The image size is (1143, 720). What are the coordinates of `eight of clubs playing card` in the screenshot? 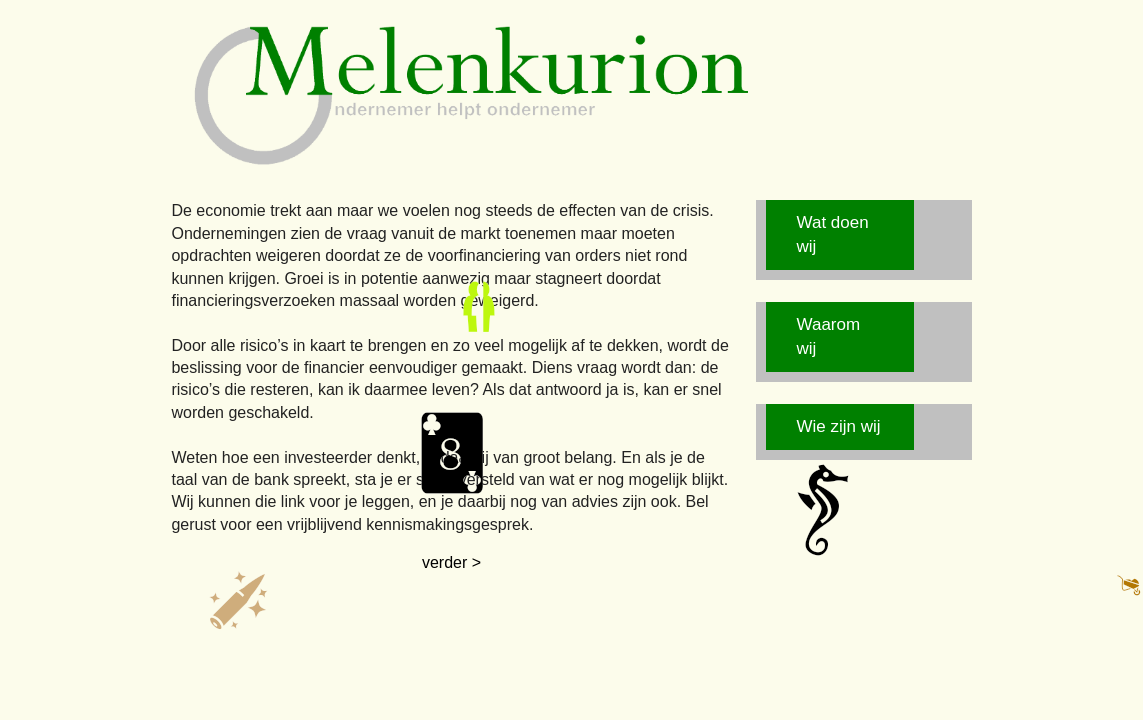 It's located at (452, 453).